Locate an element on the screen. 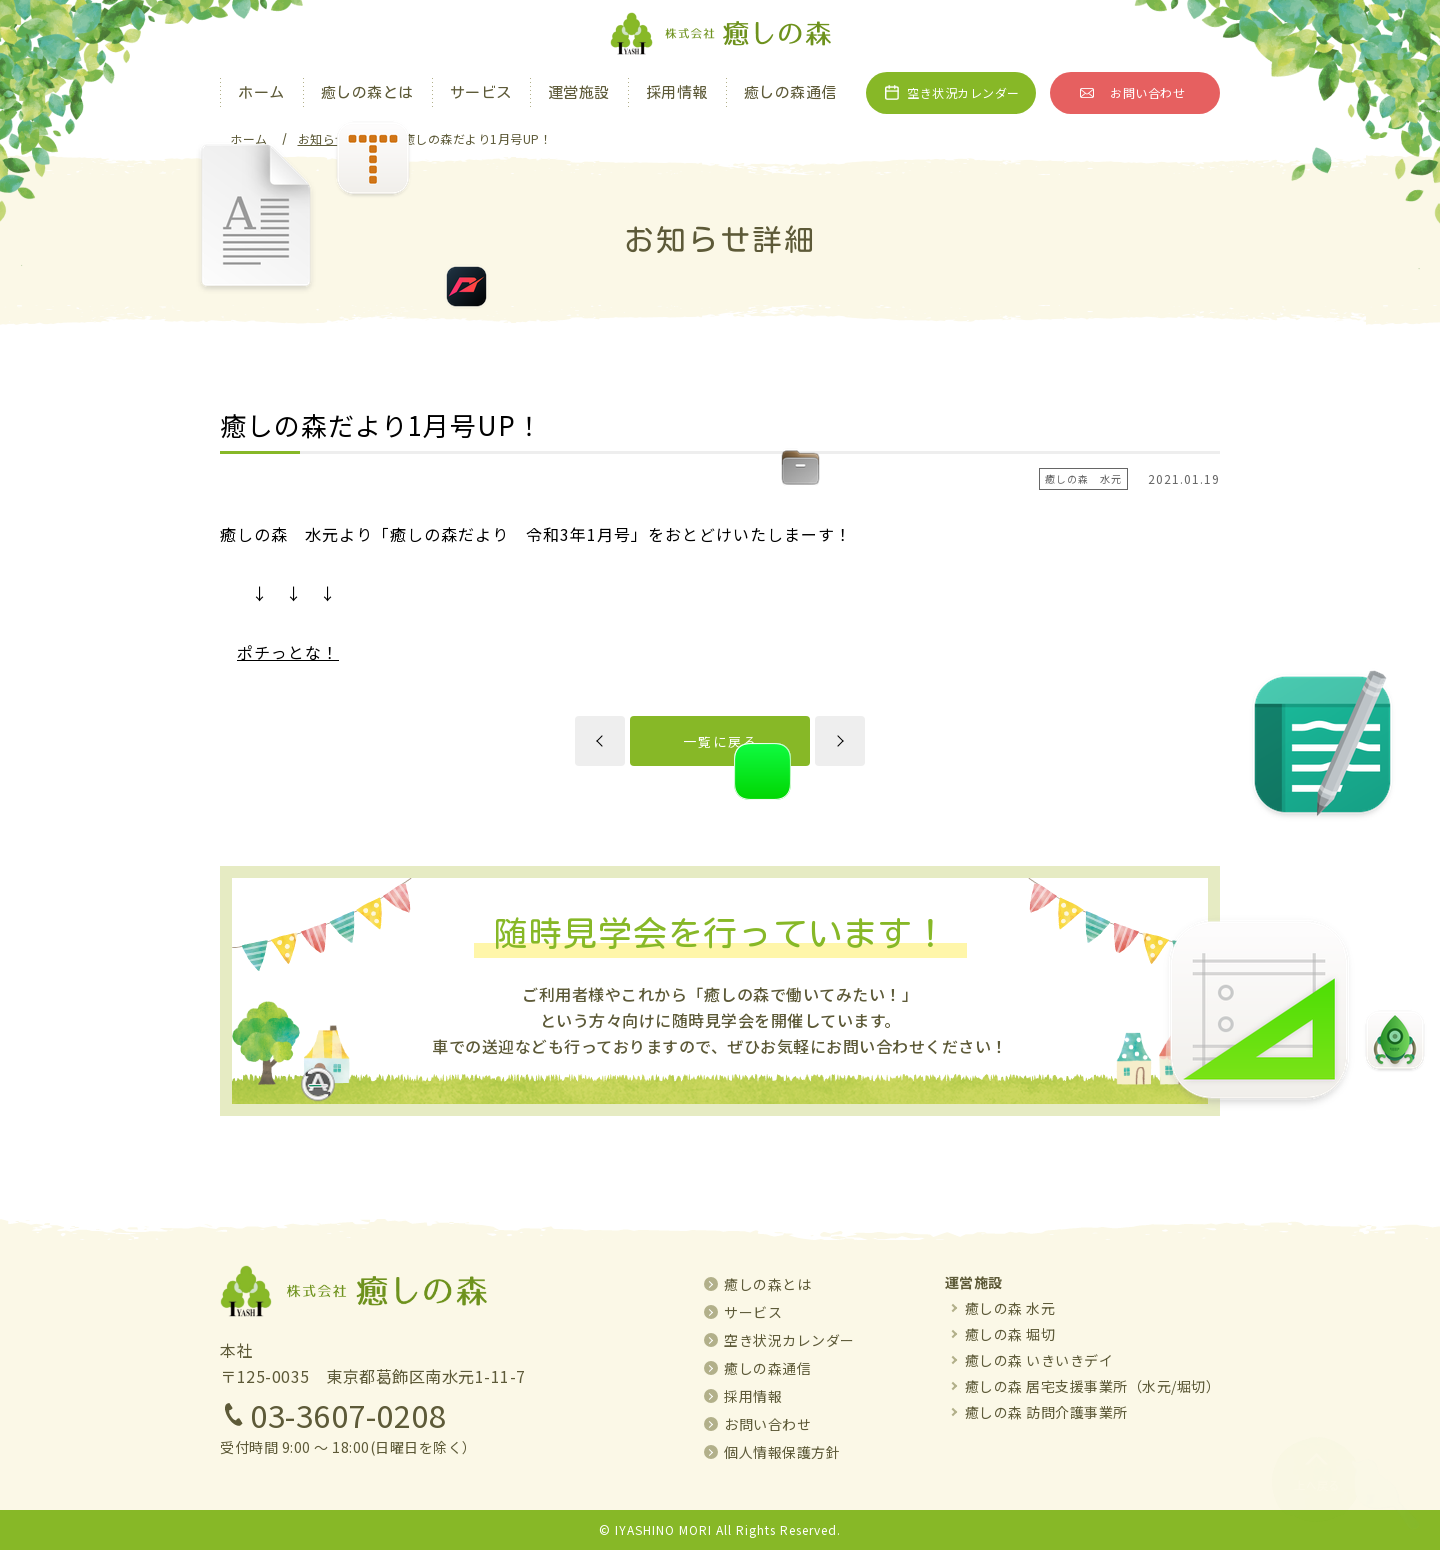  launch need for speed payback is located at coordinates (466, 286).